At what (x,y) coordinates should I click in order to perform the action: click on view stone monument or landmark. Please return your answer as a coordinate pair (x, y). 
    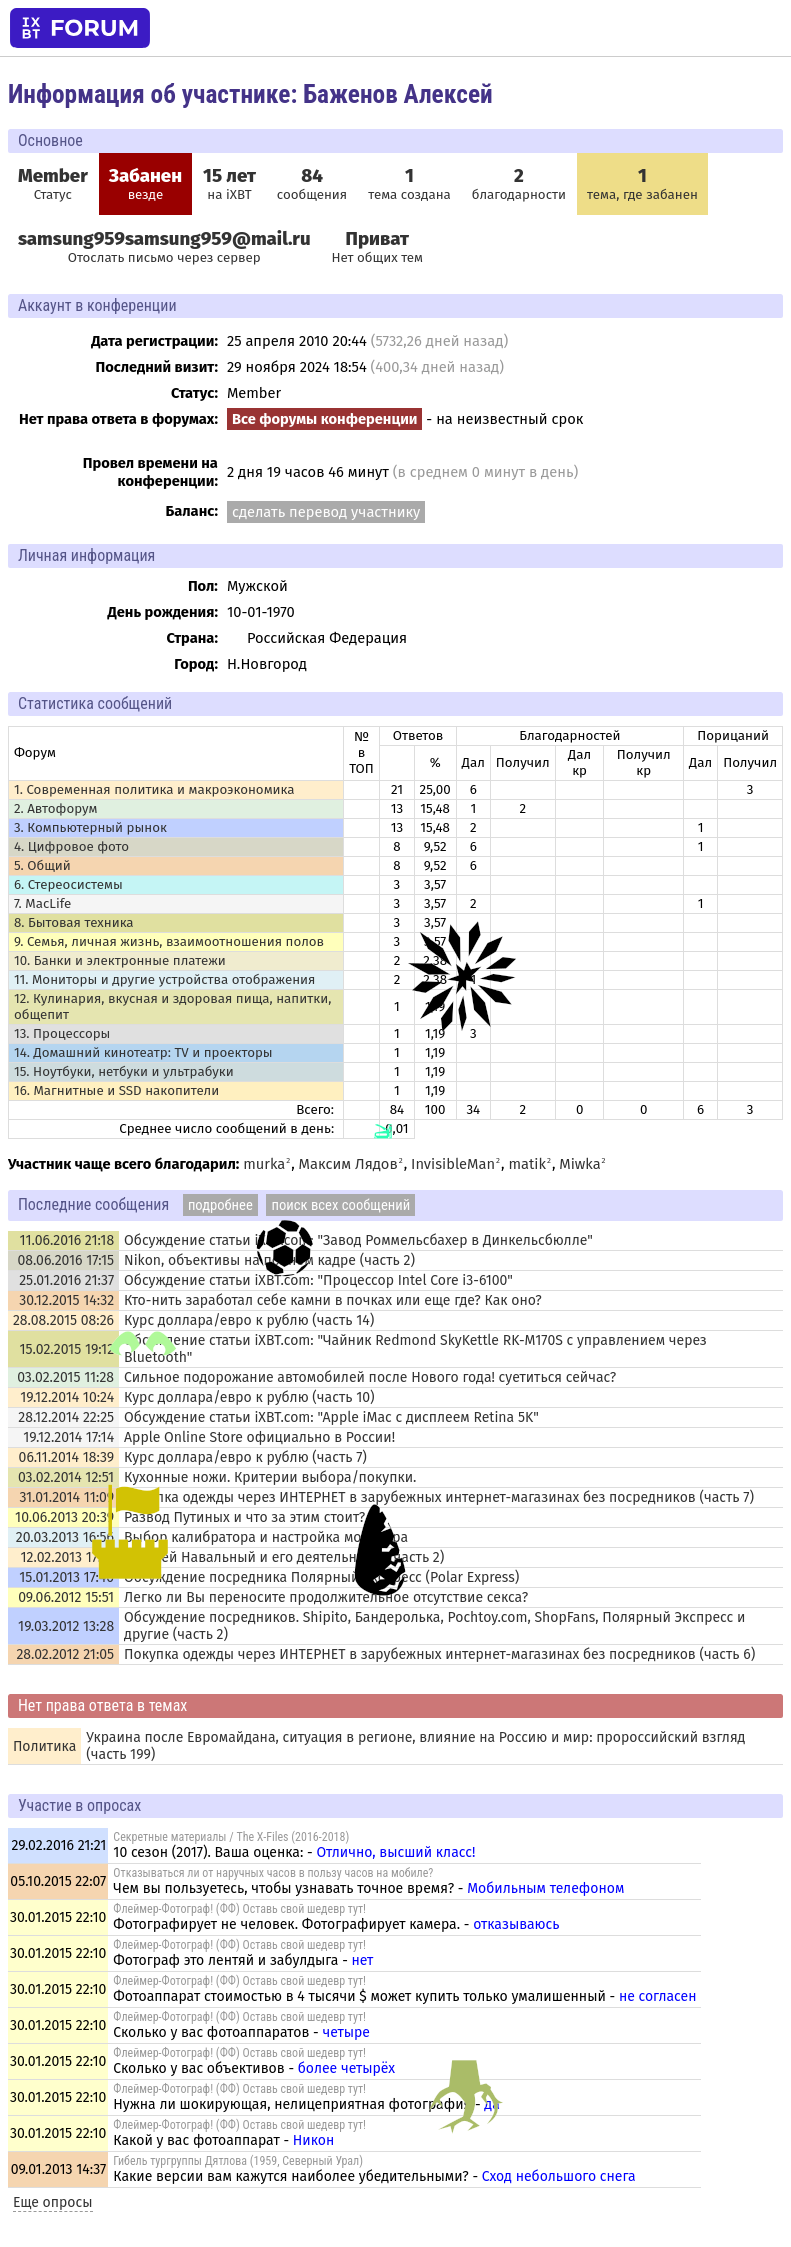
    Looking at the image, I should click on (380, 1550).